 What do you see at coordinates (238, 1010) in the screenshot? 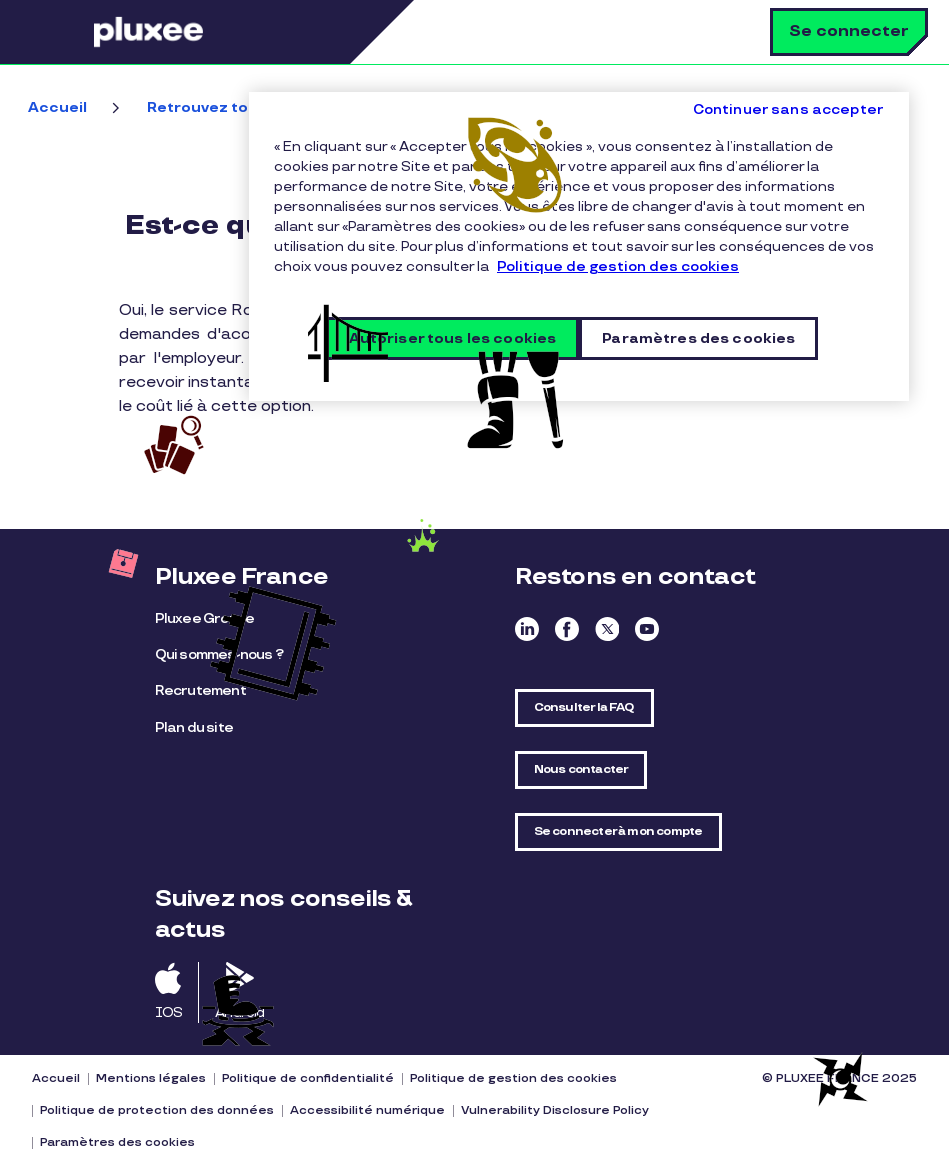
I see `activate ground slam ability` at bounding box center [238, 1010].